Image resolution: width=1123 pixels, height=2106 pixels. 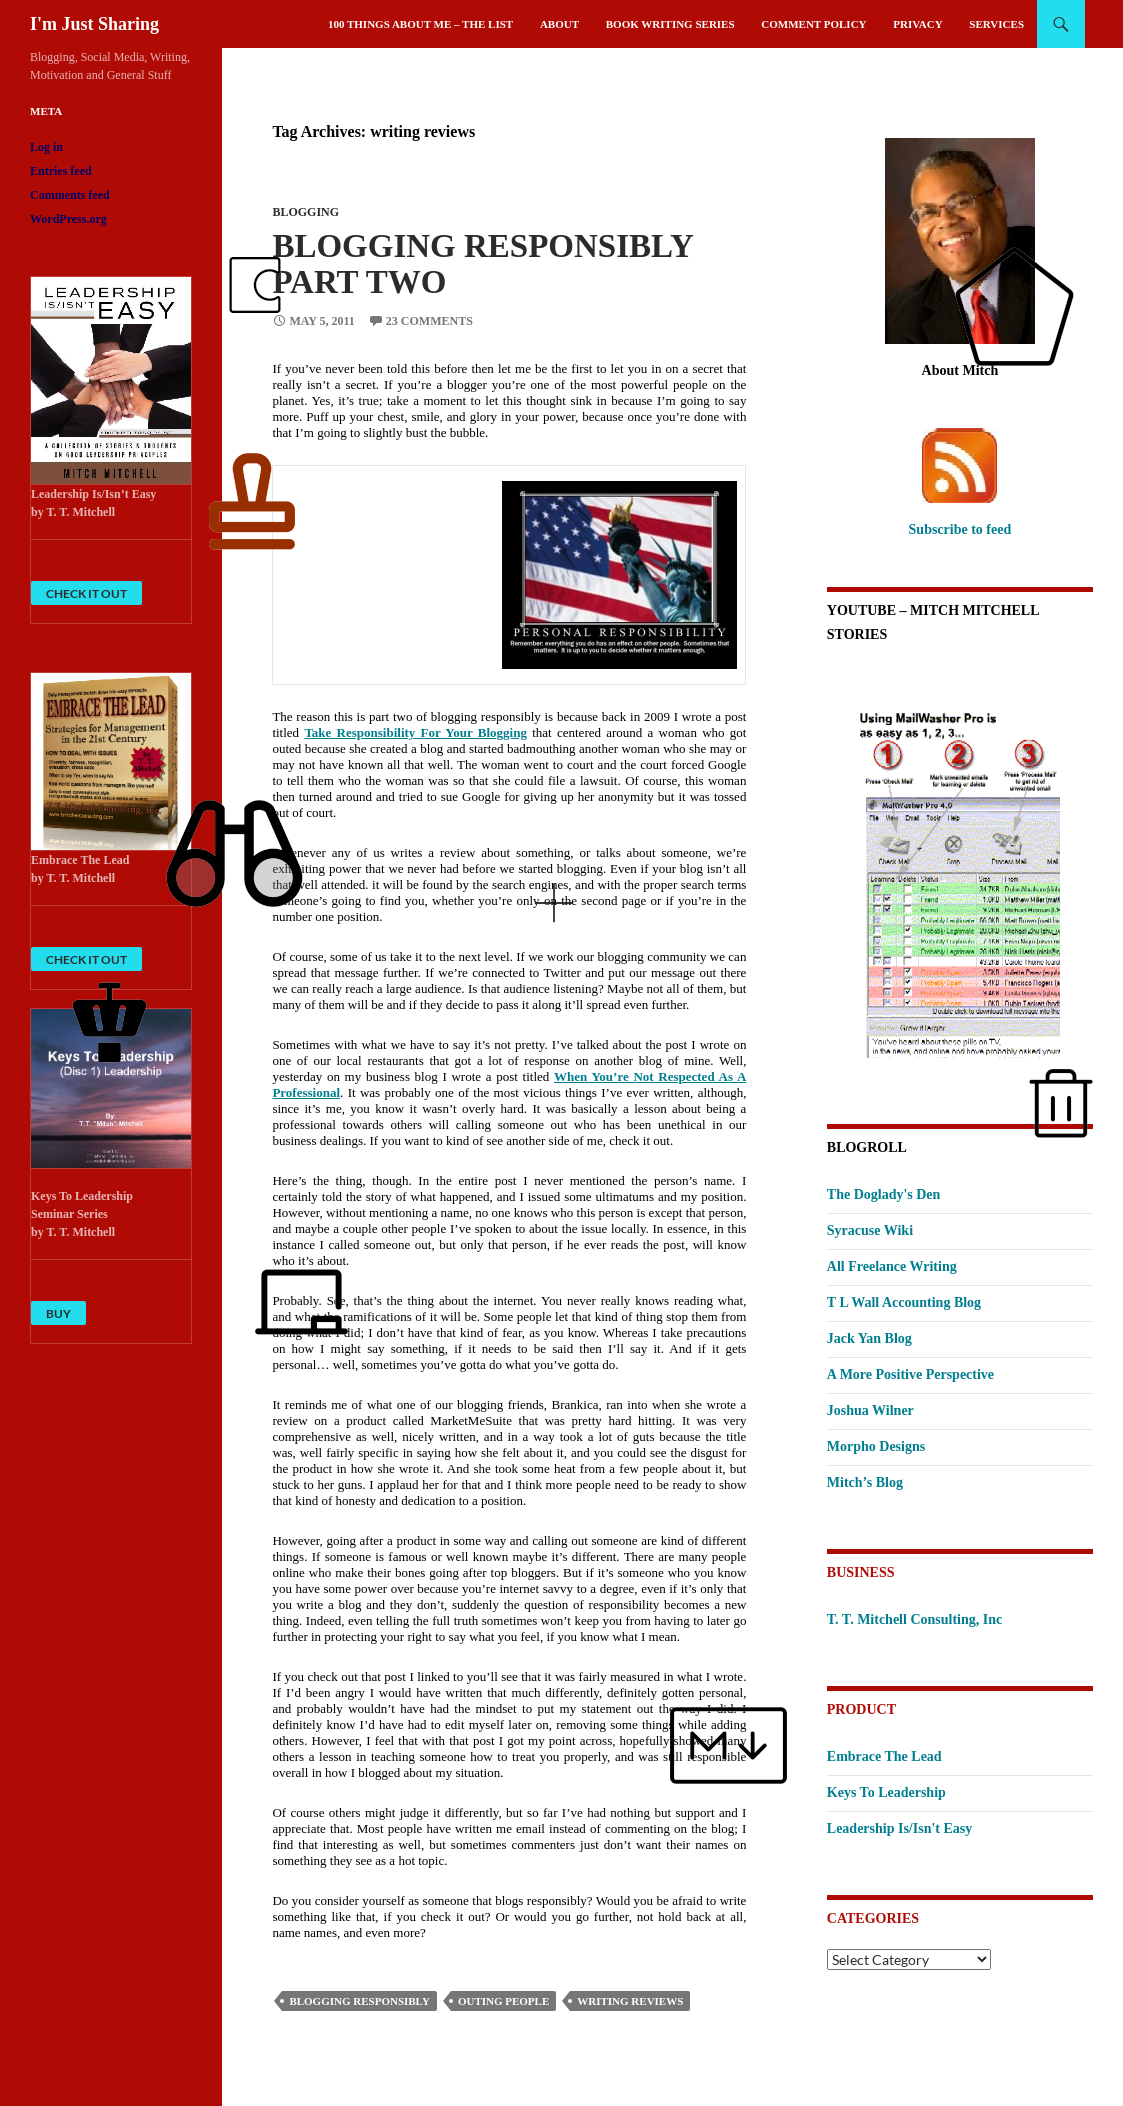 I want to click on search or explore content, so click(x=234, y=853).